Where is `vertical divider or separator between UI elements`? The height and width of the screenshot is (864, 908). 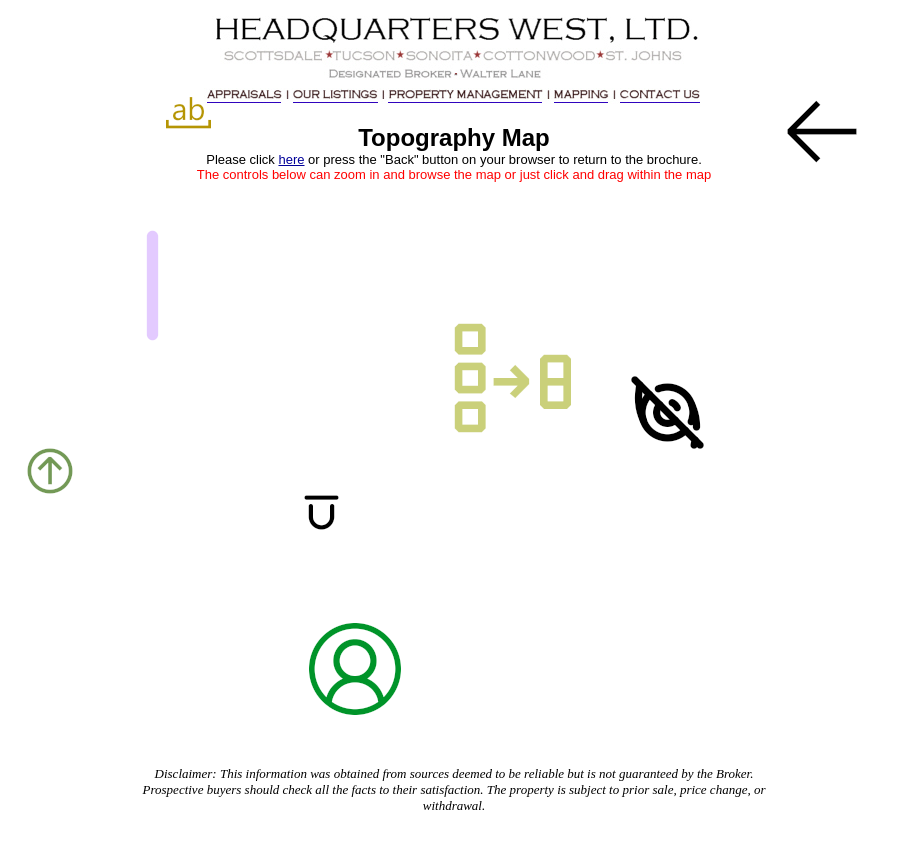
vertical divider or separator between UI elements is located at coordinates (152, 285).